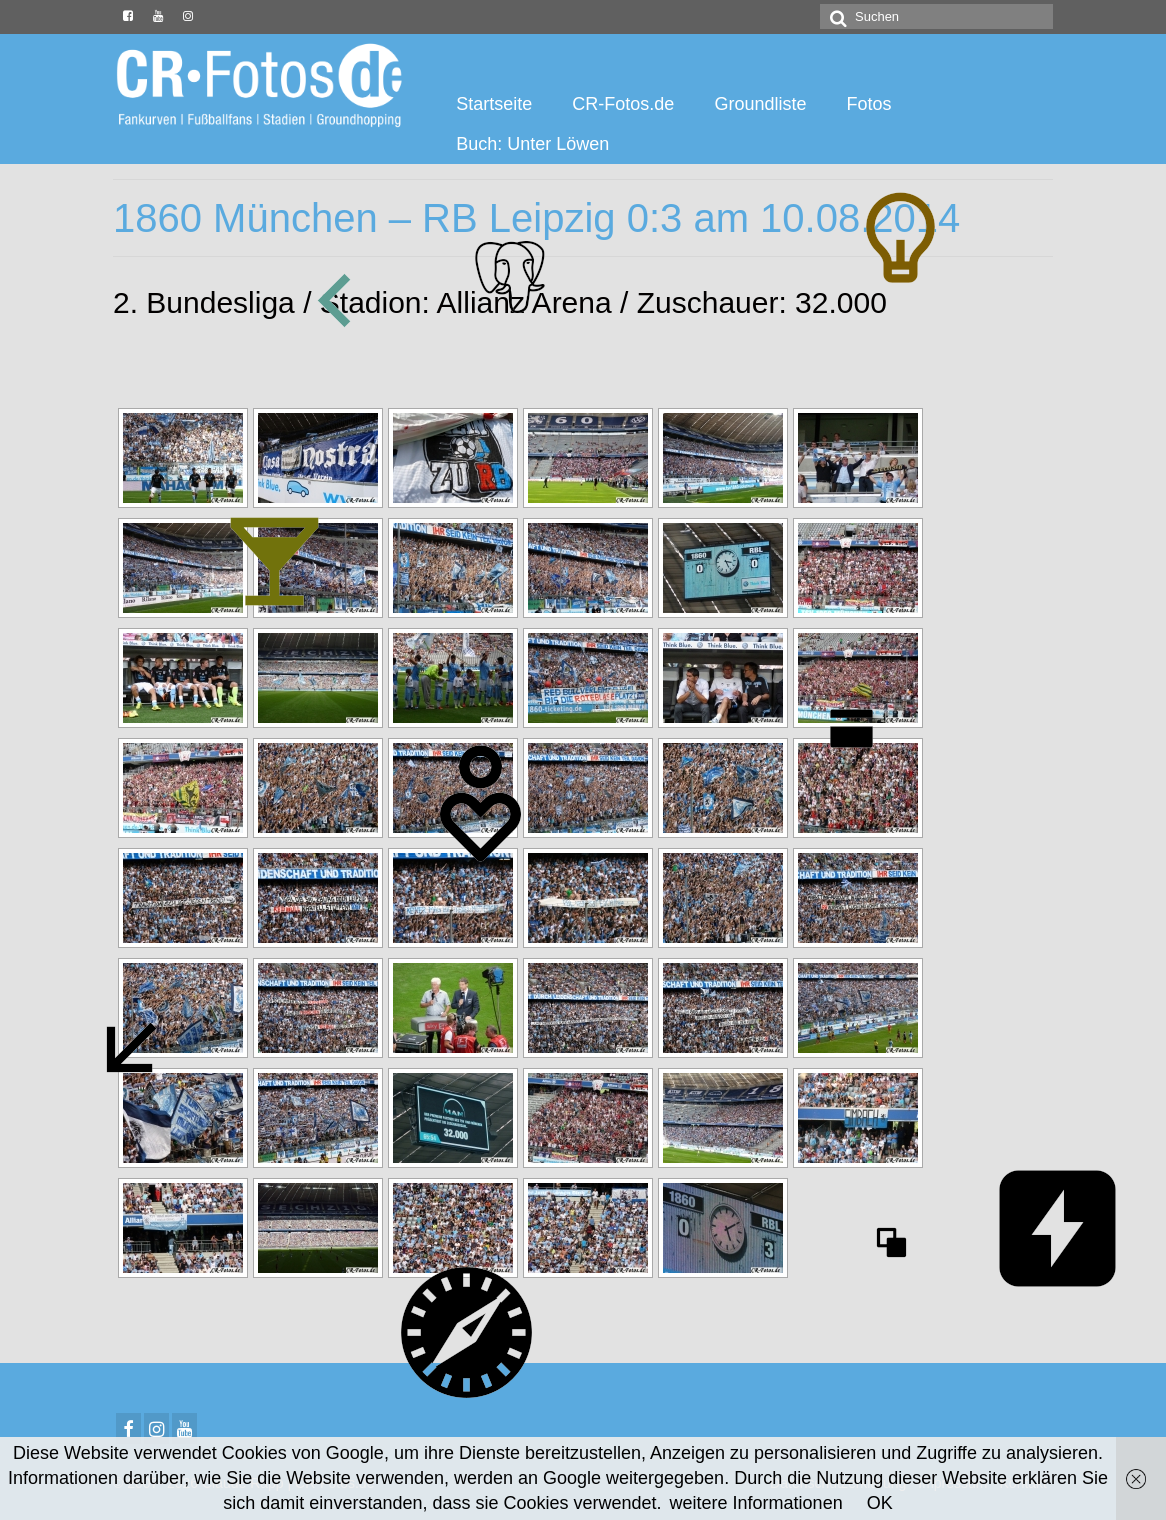  What do you see at coordinates (480, 804) in the screenshot?
I see `empathize or show compassion for others` at bounding box center [480, 804].